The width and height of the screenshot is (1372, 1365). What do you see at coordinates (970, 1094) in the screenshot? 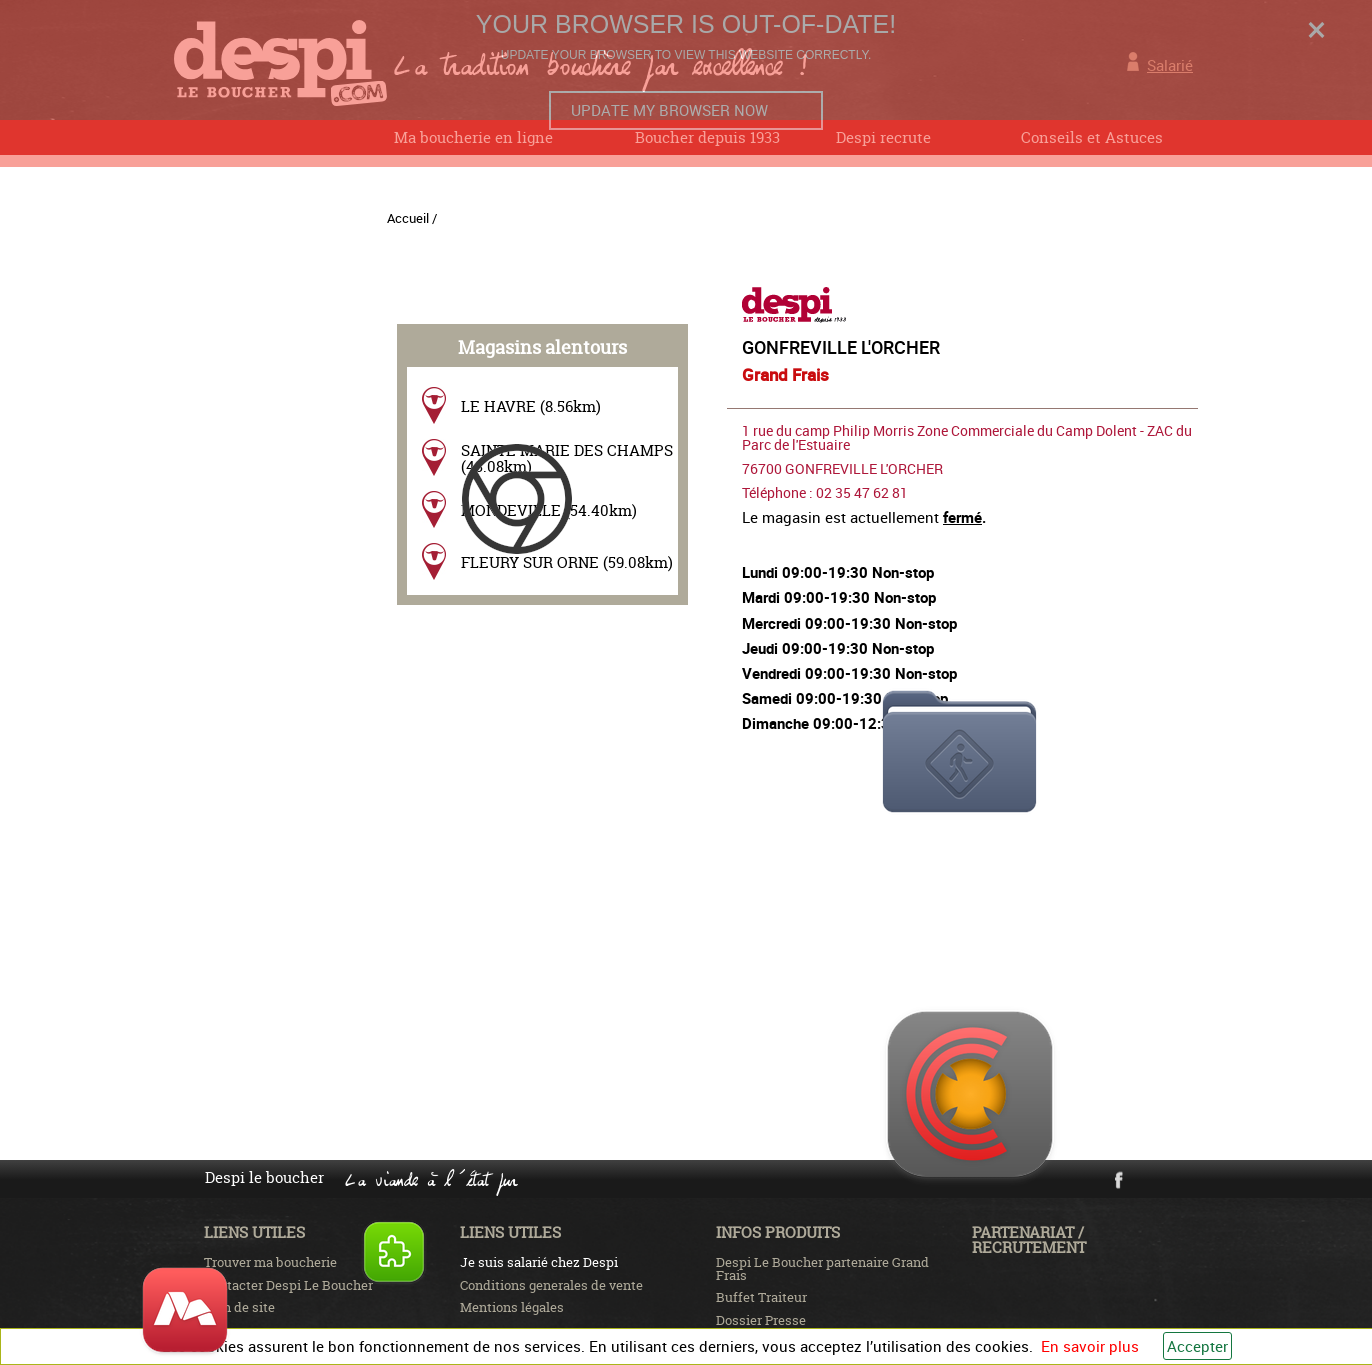
I see `launch OpenRA Command & Conquer game` at bounding box center [970, 1094].